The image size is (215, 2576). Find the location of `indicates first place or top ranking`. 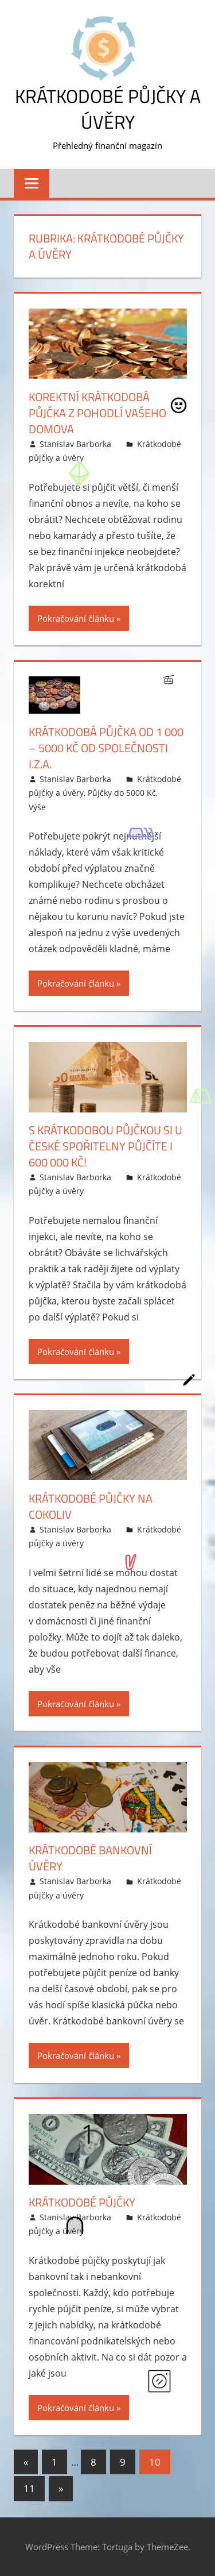

indicates first place or top ranking is located at coordinates (88, 2134).